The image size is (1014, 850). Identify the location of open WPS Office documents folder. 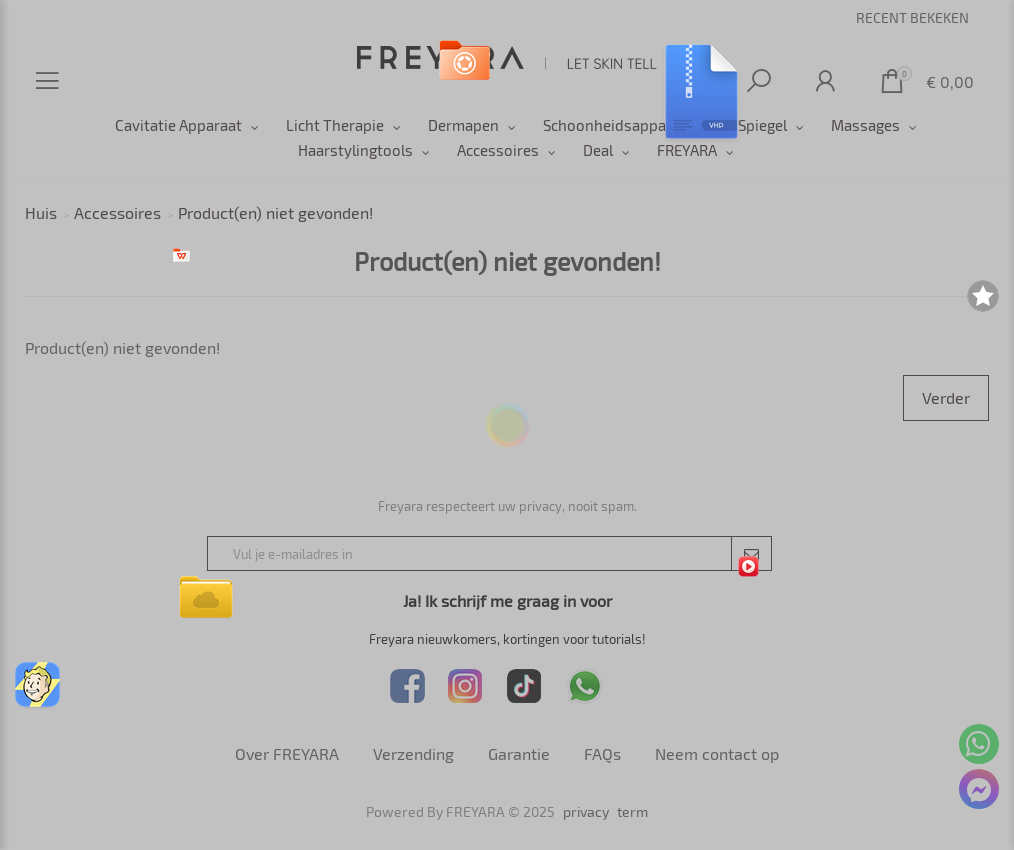
(181, 255).